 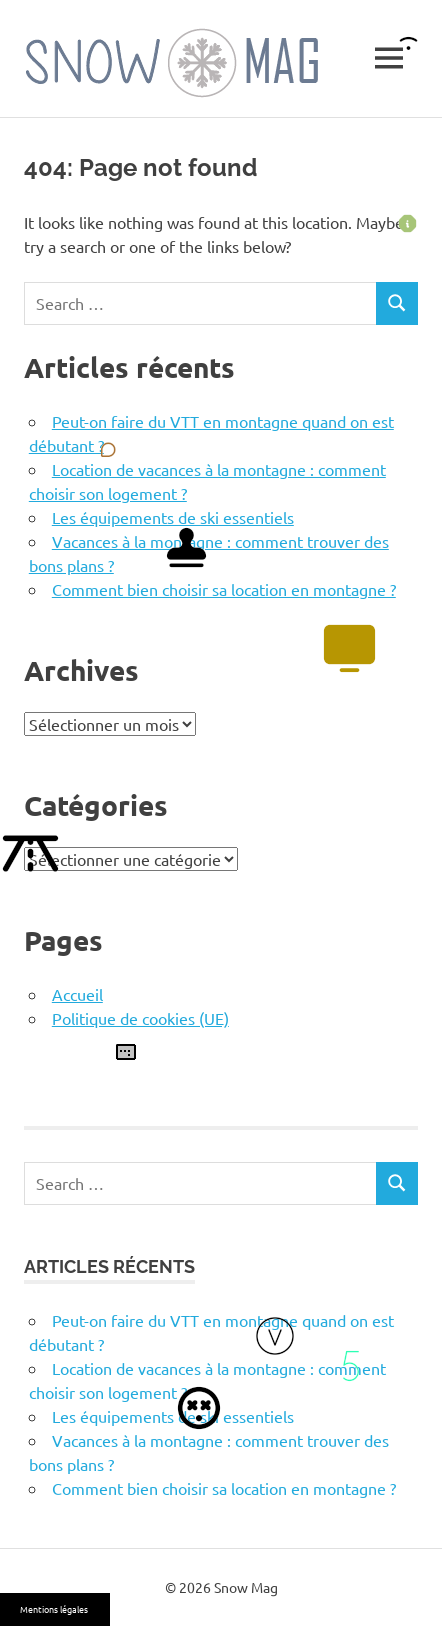 What do you see at coordinates (407, 223) in the screenshot?
I see `view more information or details` at bounding box center [407, 223].